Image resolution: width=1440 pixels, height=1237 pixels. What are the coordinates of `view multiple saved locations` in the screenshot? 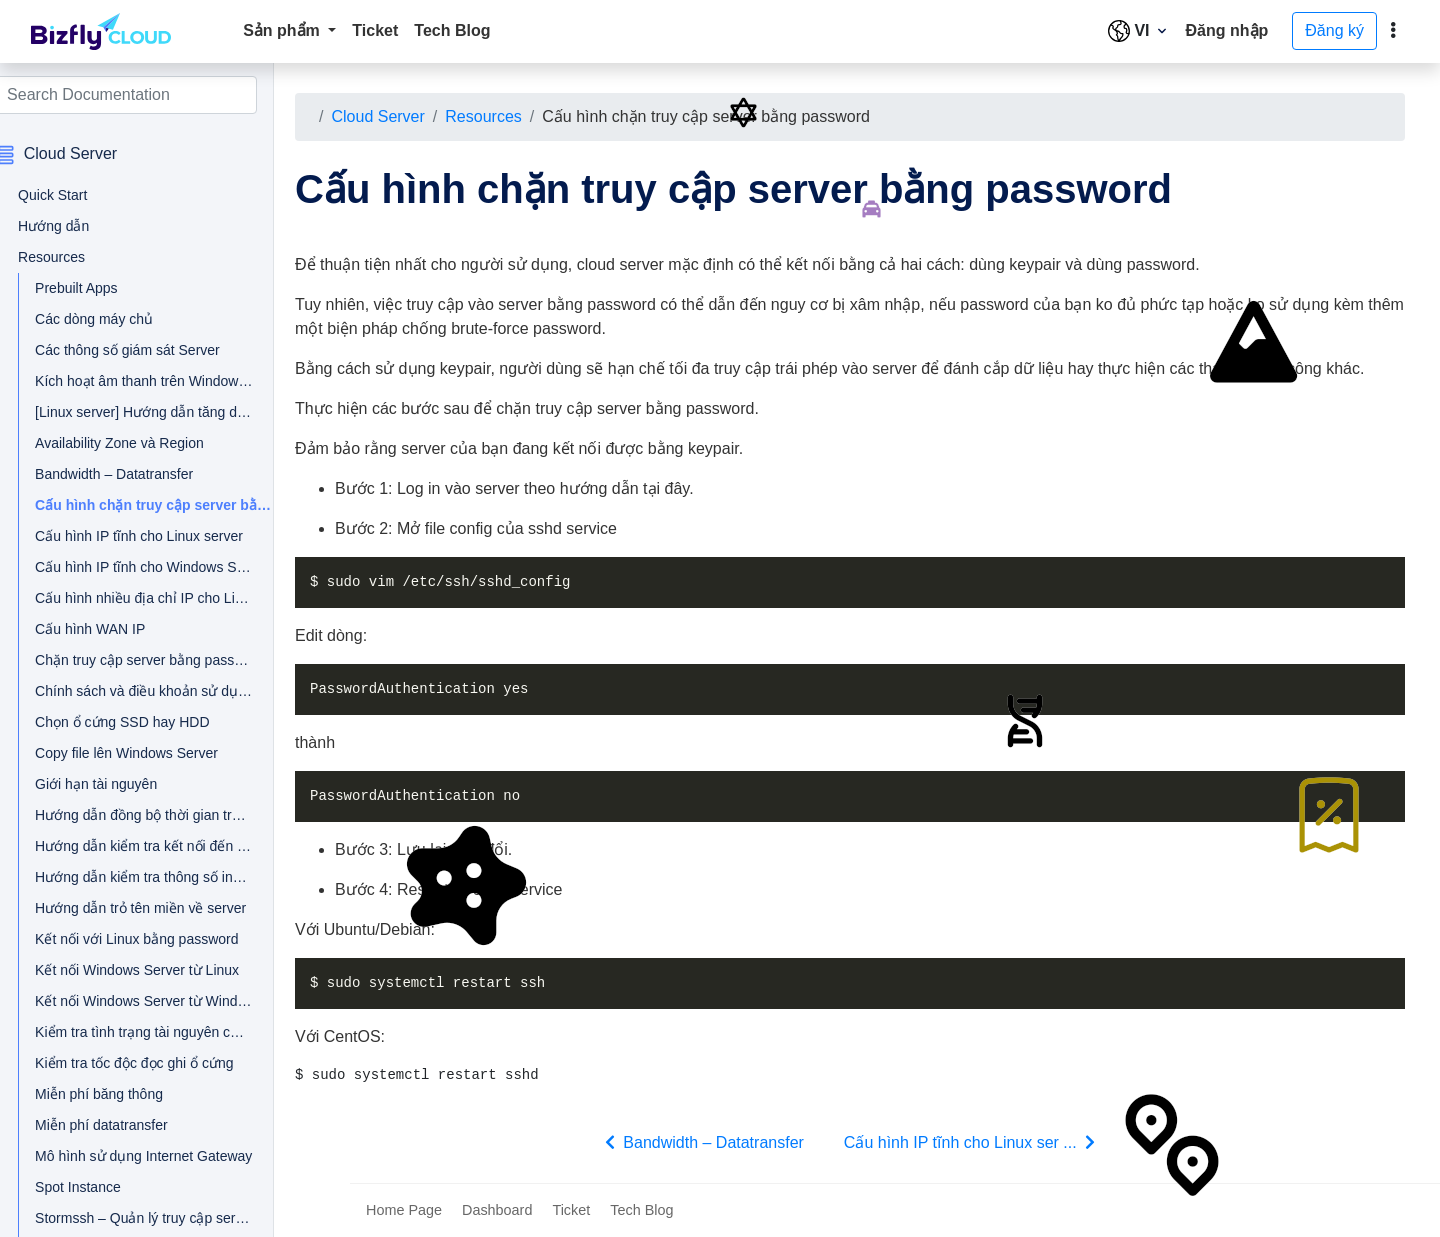 It's located at (1172, 1146).